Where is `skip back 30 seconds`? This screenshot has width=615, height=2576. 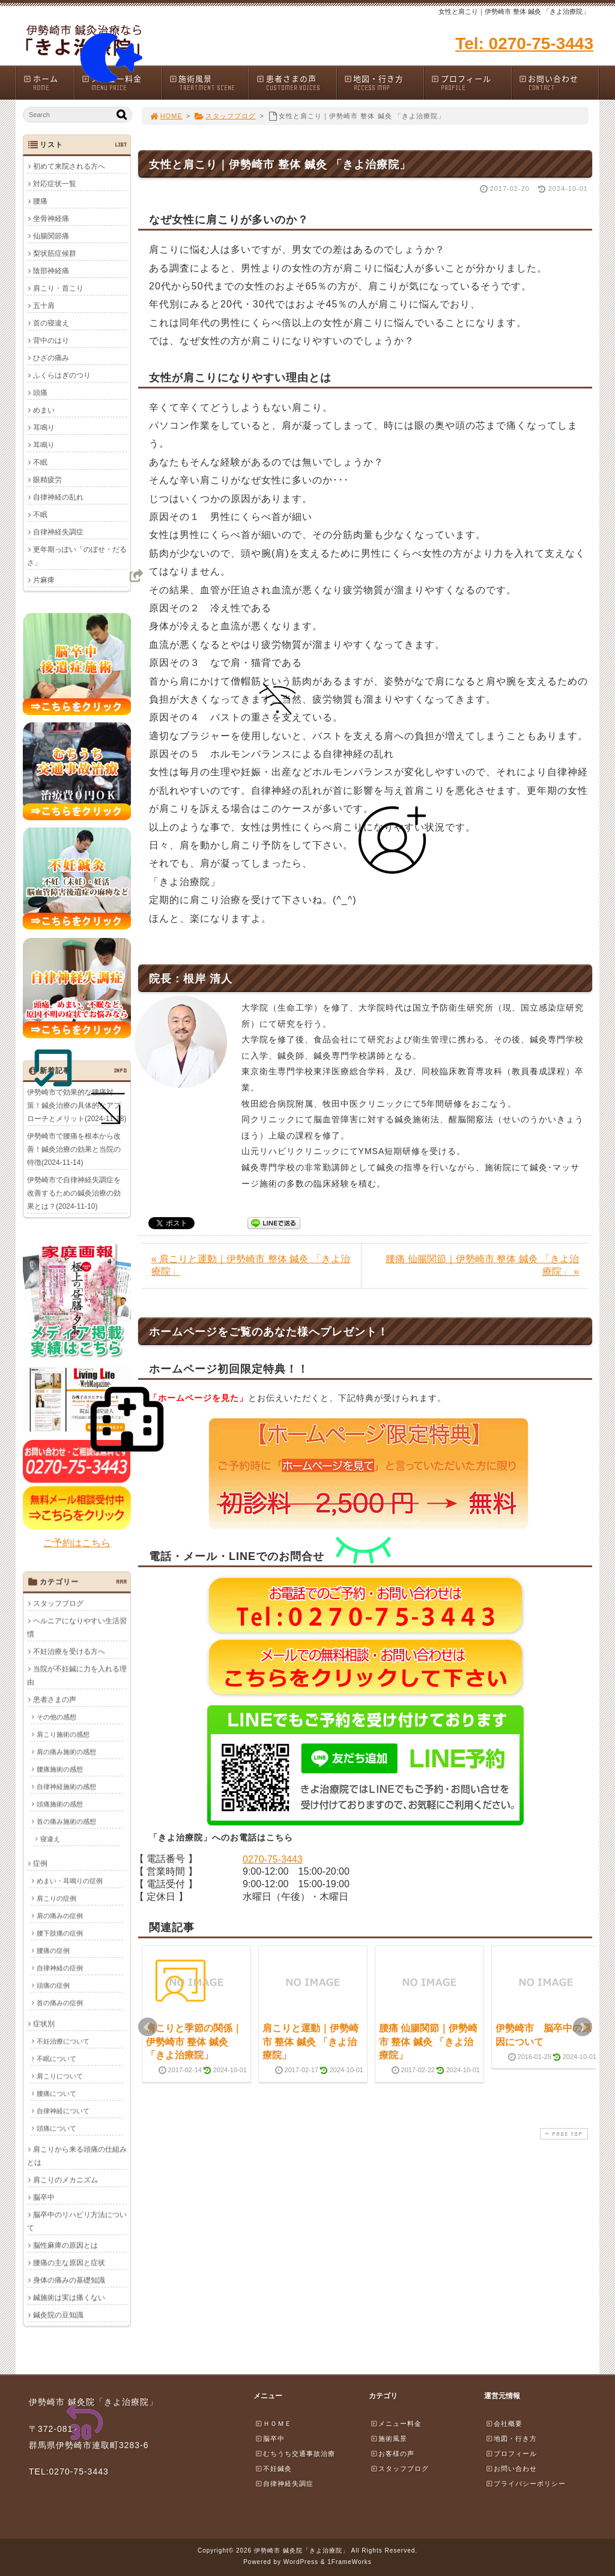
skip back 30 seconds is located at coordinates (83, 2422).